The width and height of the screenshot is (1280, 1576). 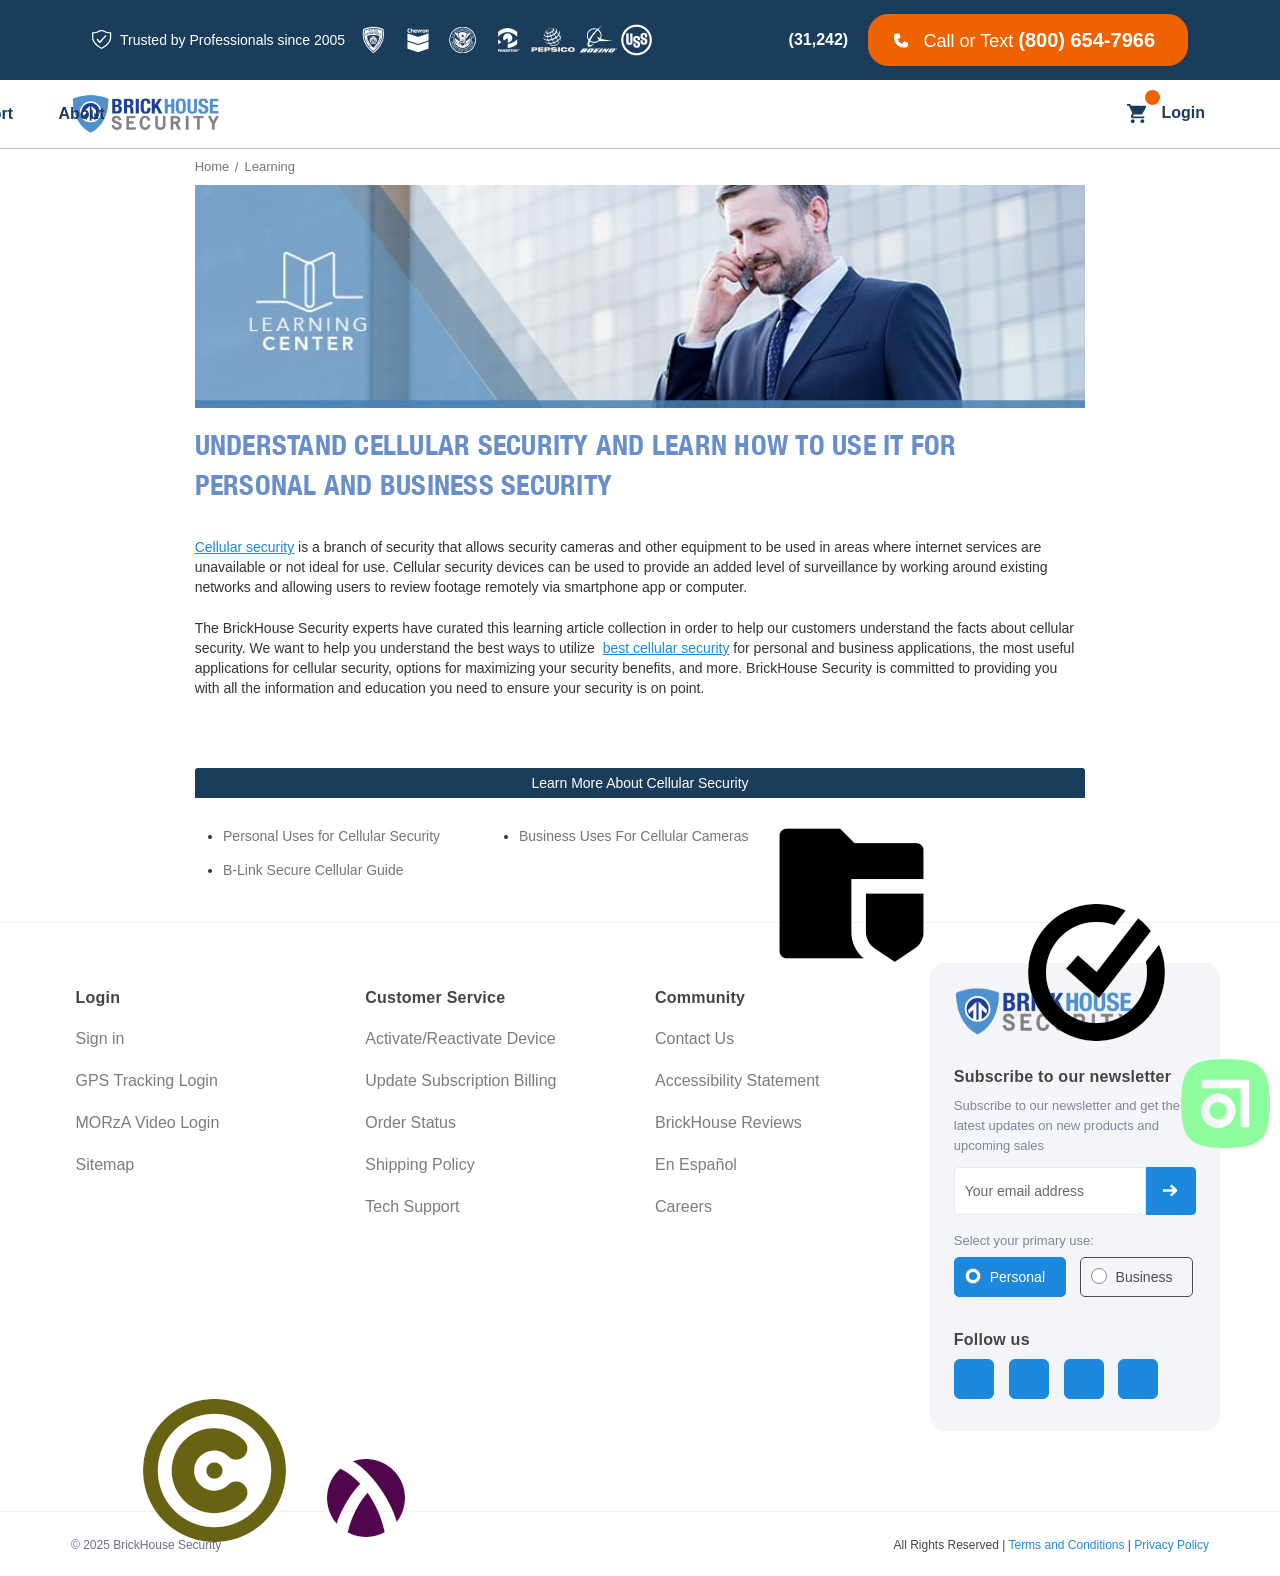 I want to click on open the Continente app or website, so click(x=214, y=1470).